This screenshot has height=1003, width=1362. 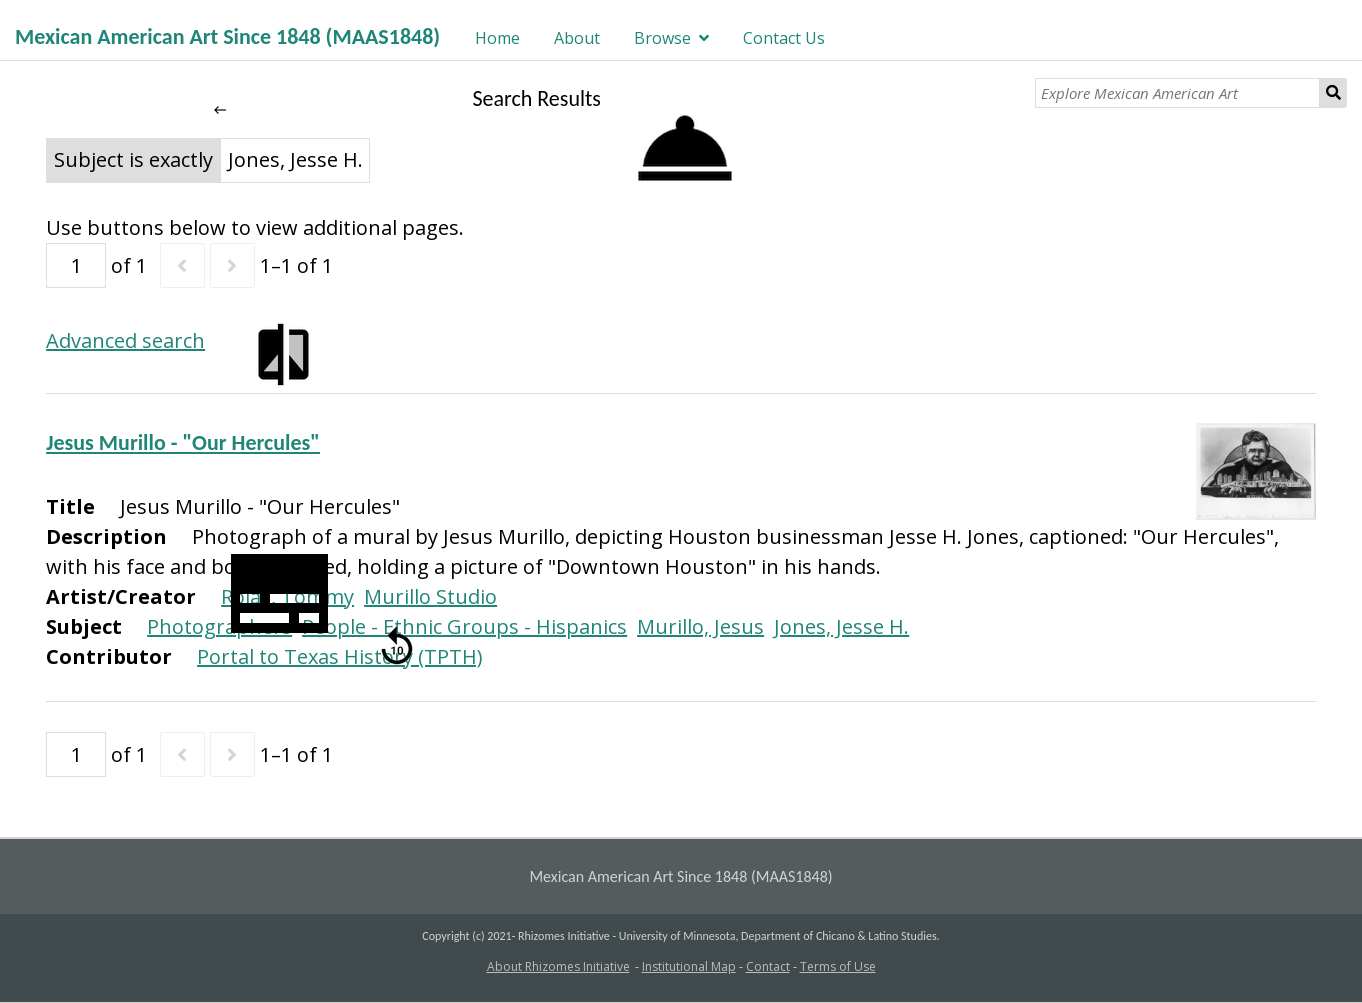 I want to click on replay the last 10 seconds, so click(x=397, y=647).